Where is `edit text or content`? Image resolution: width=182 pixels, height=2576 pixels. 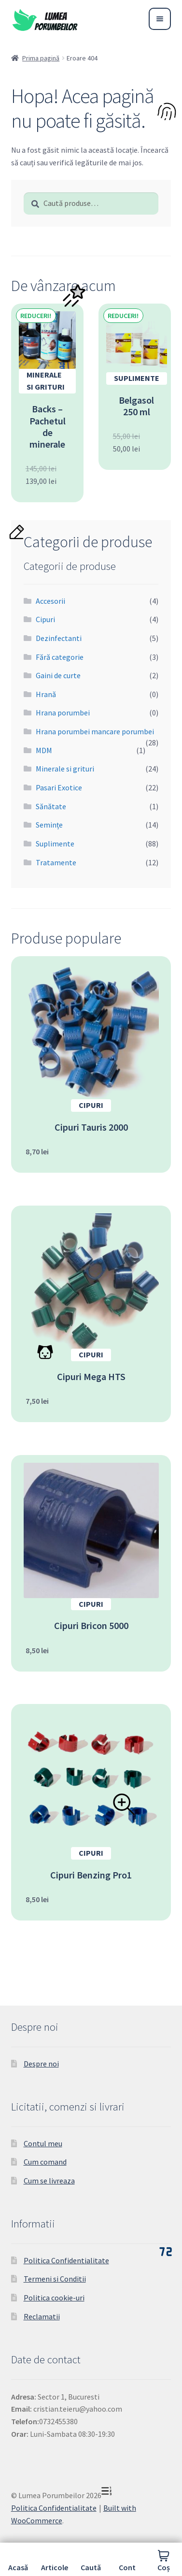 edit text or content is located at coordinates (16, 532).